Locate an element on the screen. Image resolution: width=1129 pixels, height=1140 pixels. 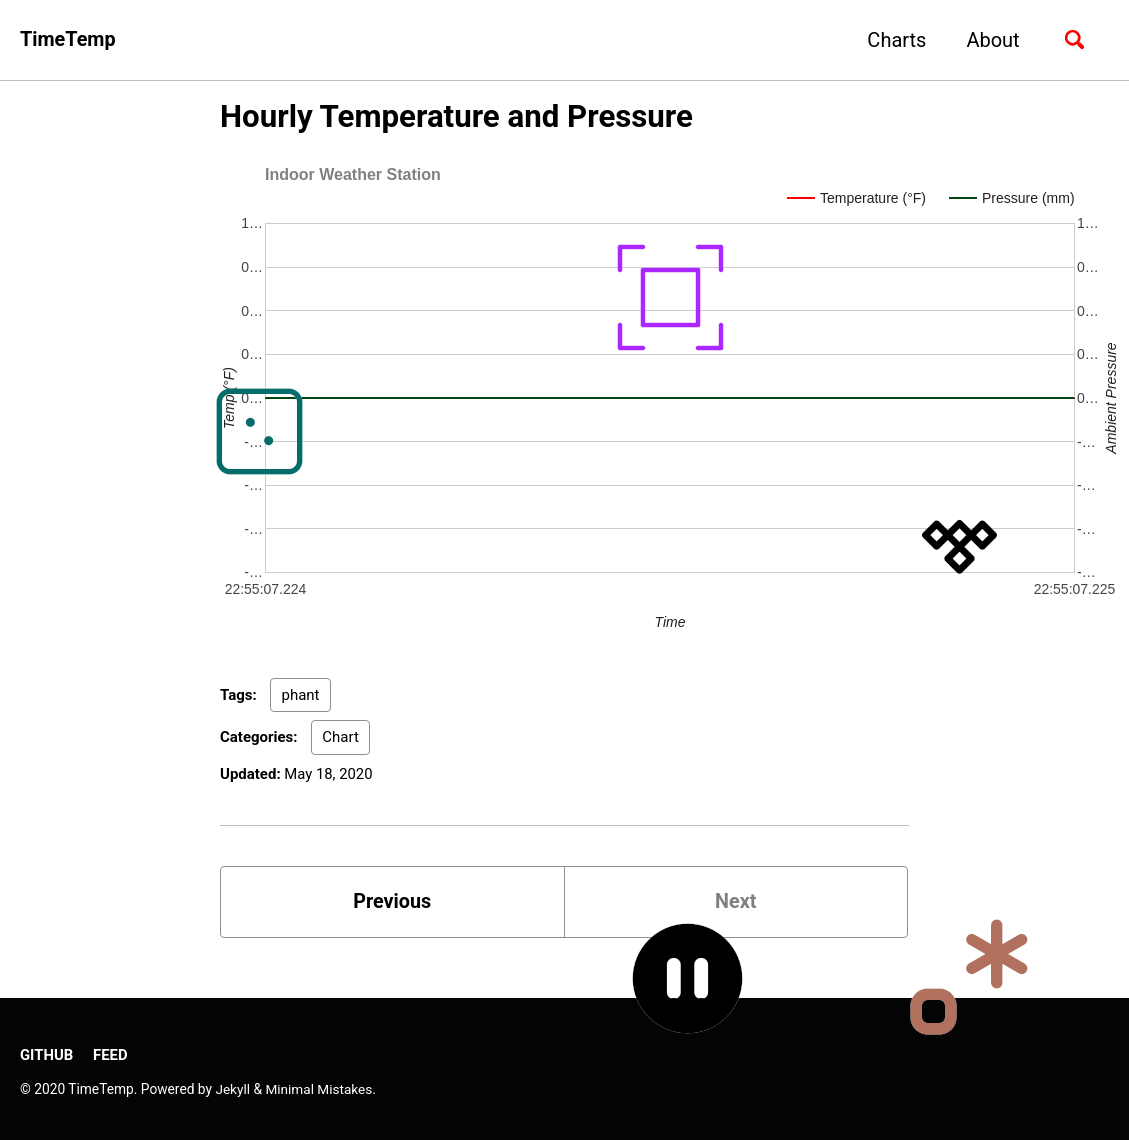
roll dice or generate random number is located at coordinates (259, 431).